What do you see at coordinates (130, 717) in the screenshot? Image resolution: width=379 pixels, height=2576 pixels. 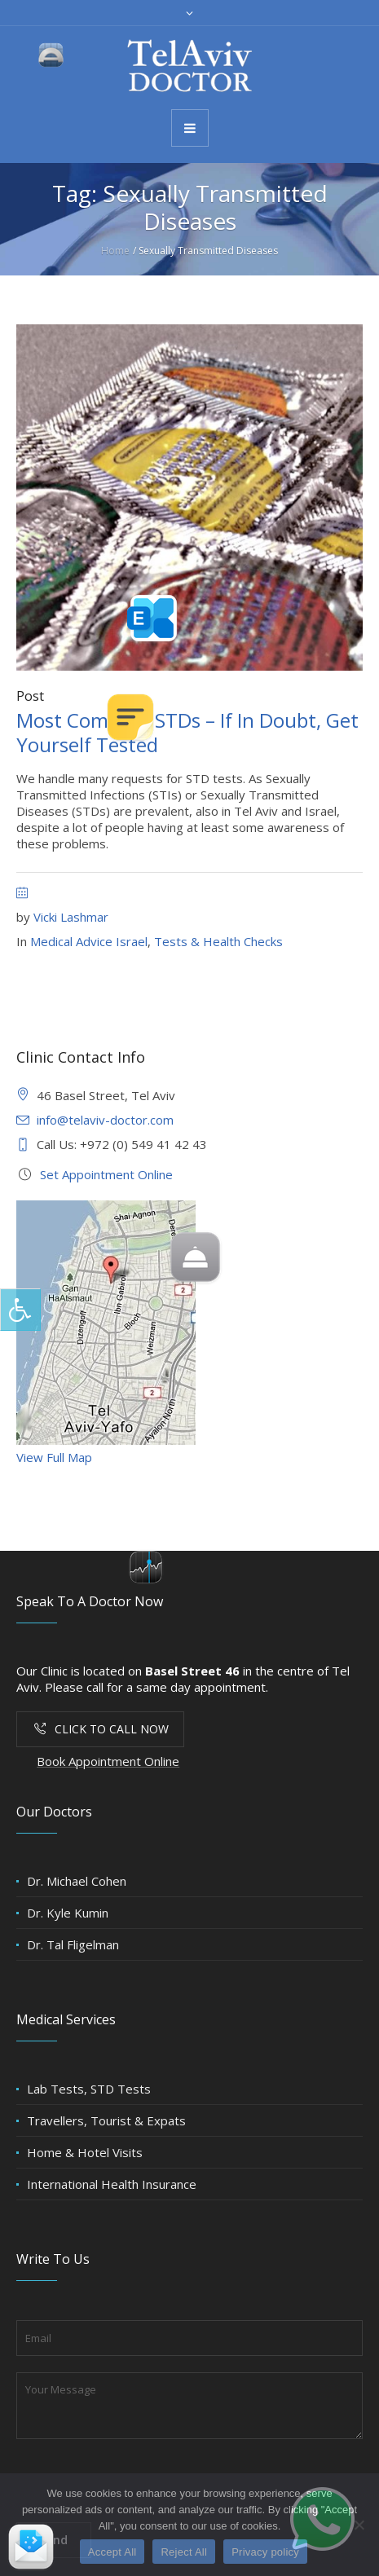 I see `open the stickies app for quick notes` at bounding box center [130, 717].